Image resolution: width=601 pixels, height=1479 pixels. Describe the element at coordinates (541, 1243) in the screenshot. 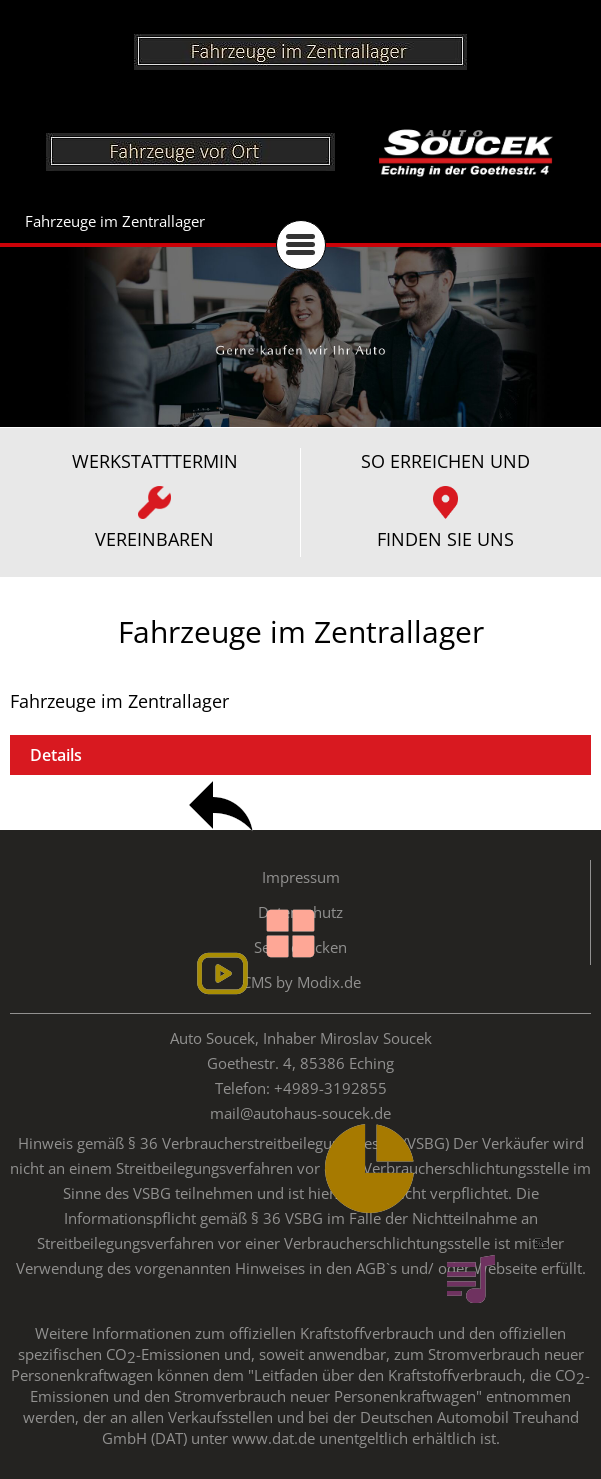

I see `browse footwear or shoe products` at that location.